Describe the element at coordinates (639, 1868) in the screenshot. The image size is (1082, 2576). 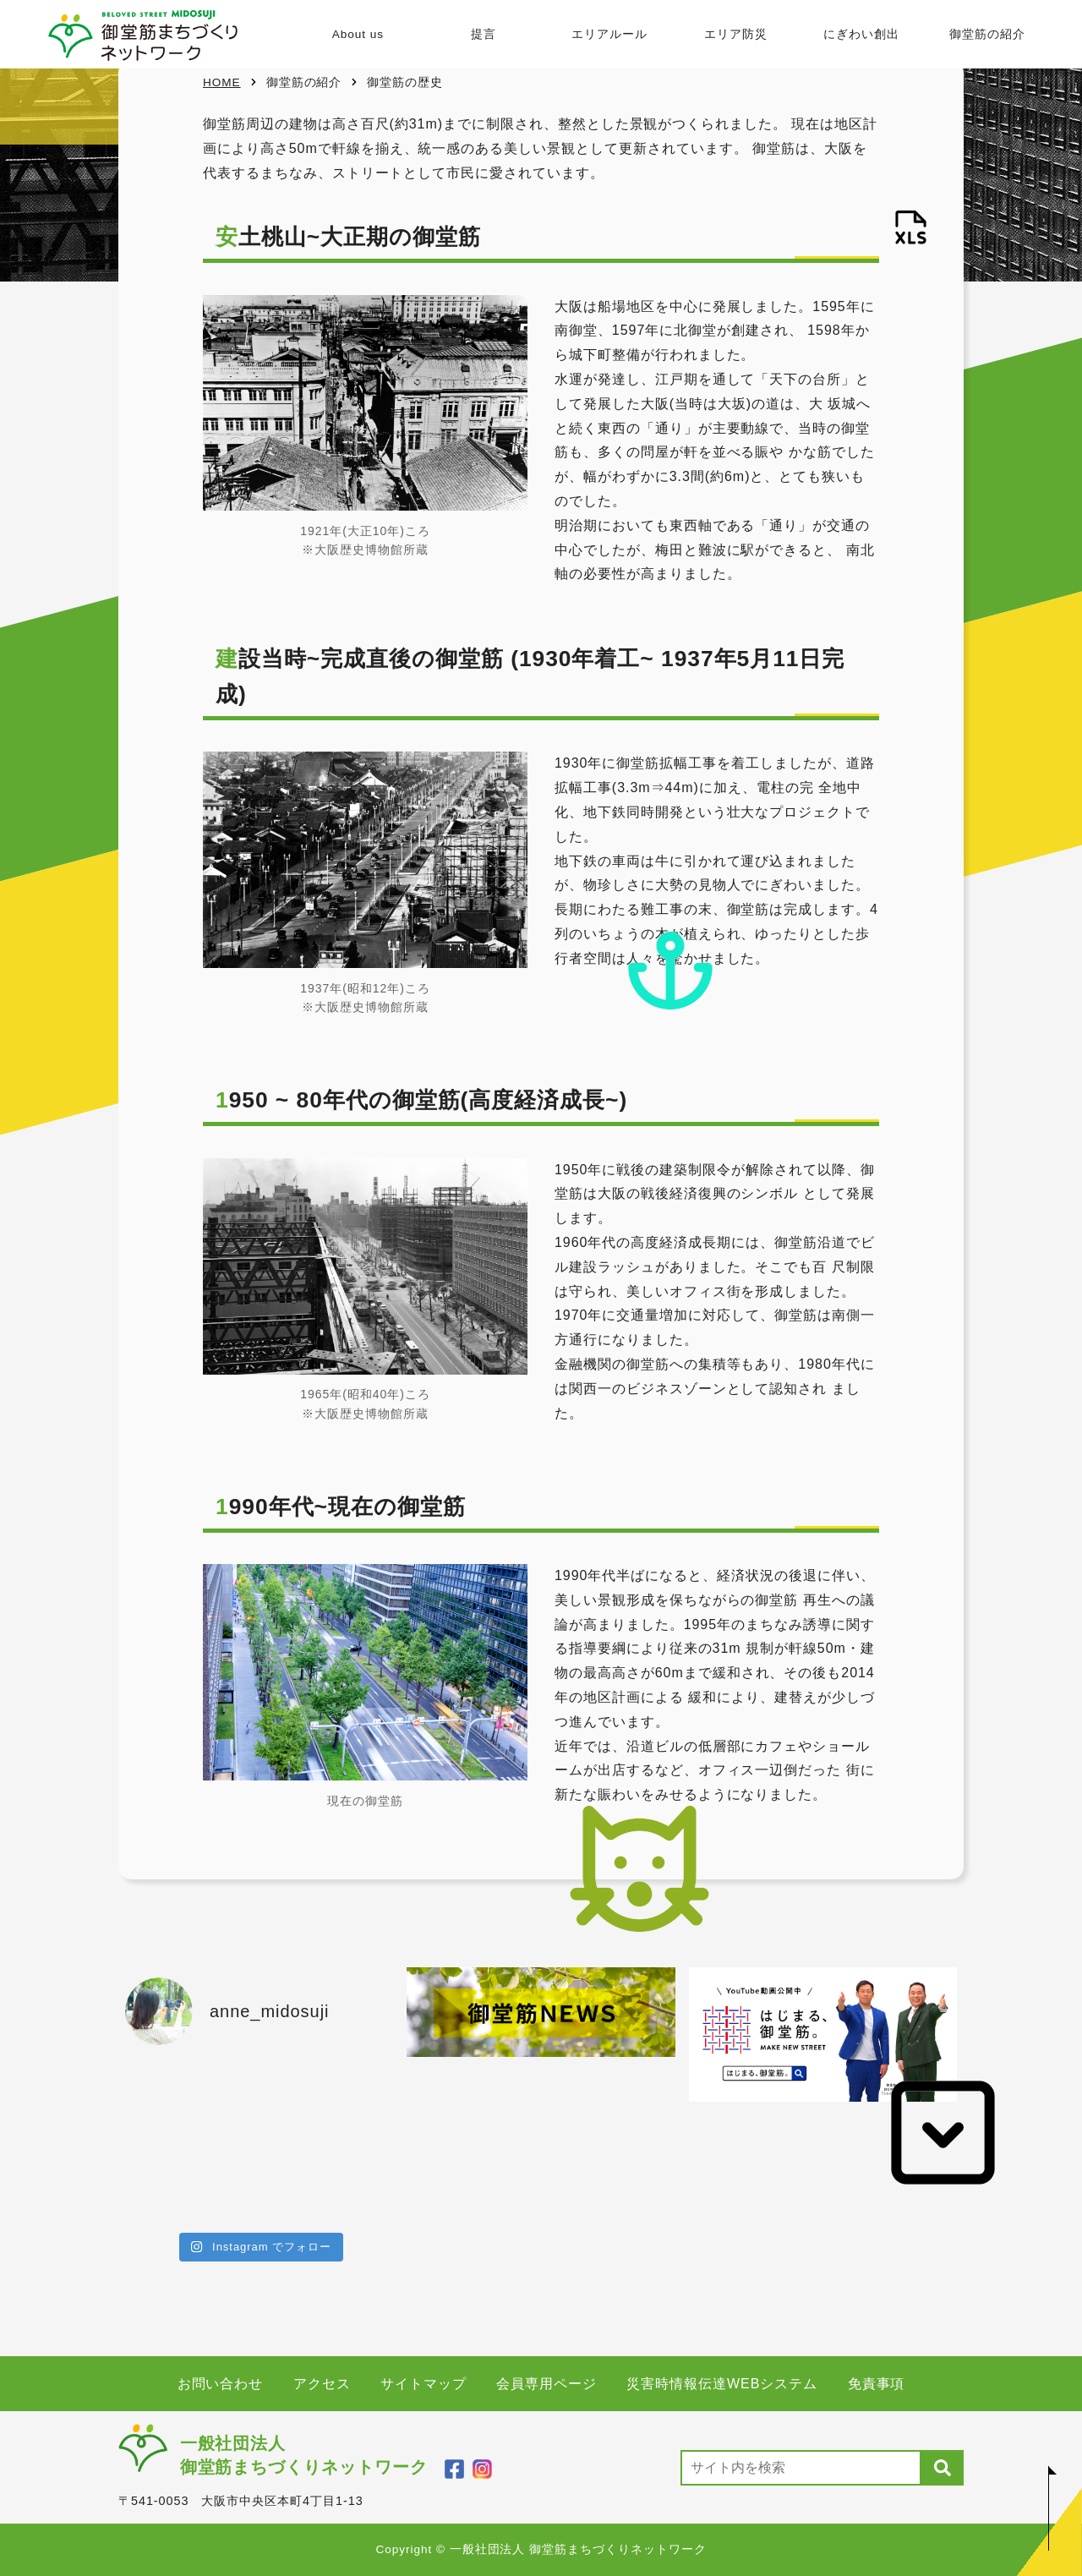
I see `view pet or animal-related content` at that location.